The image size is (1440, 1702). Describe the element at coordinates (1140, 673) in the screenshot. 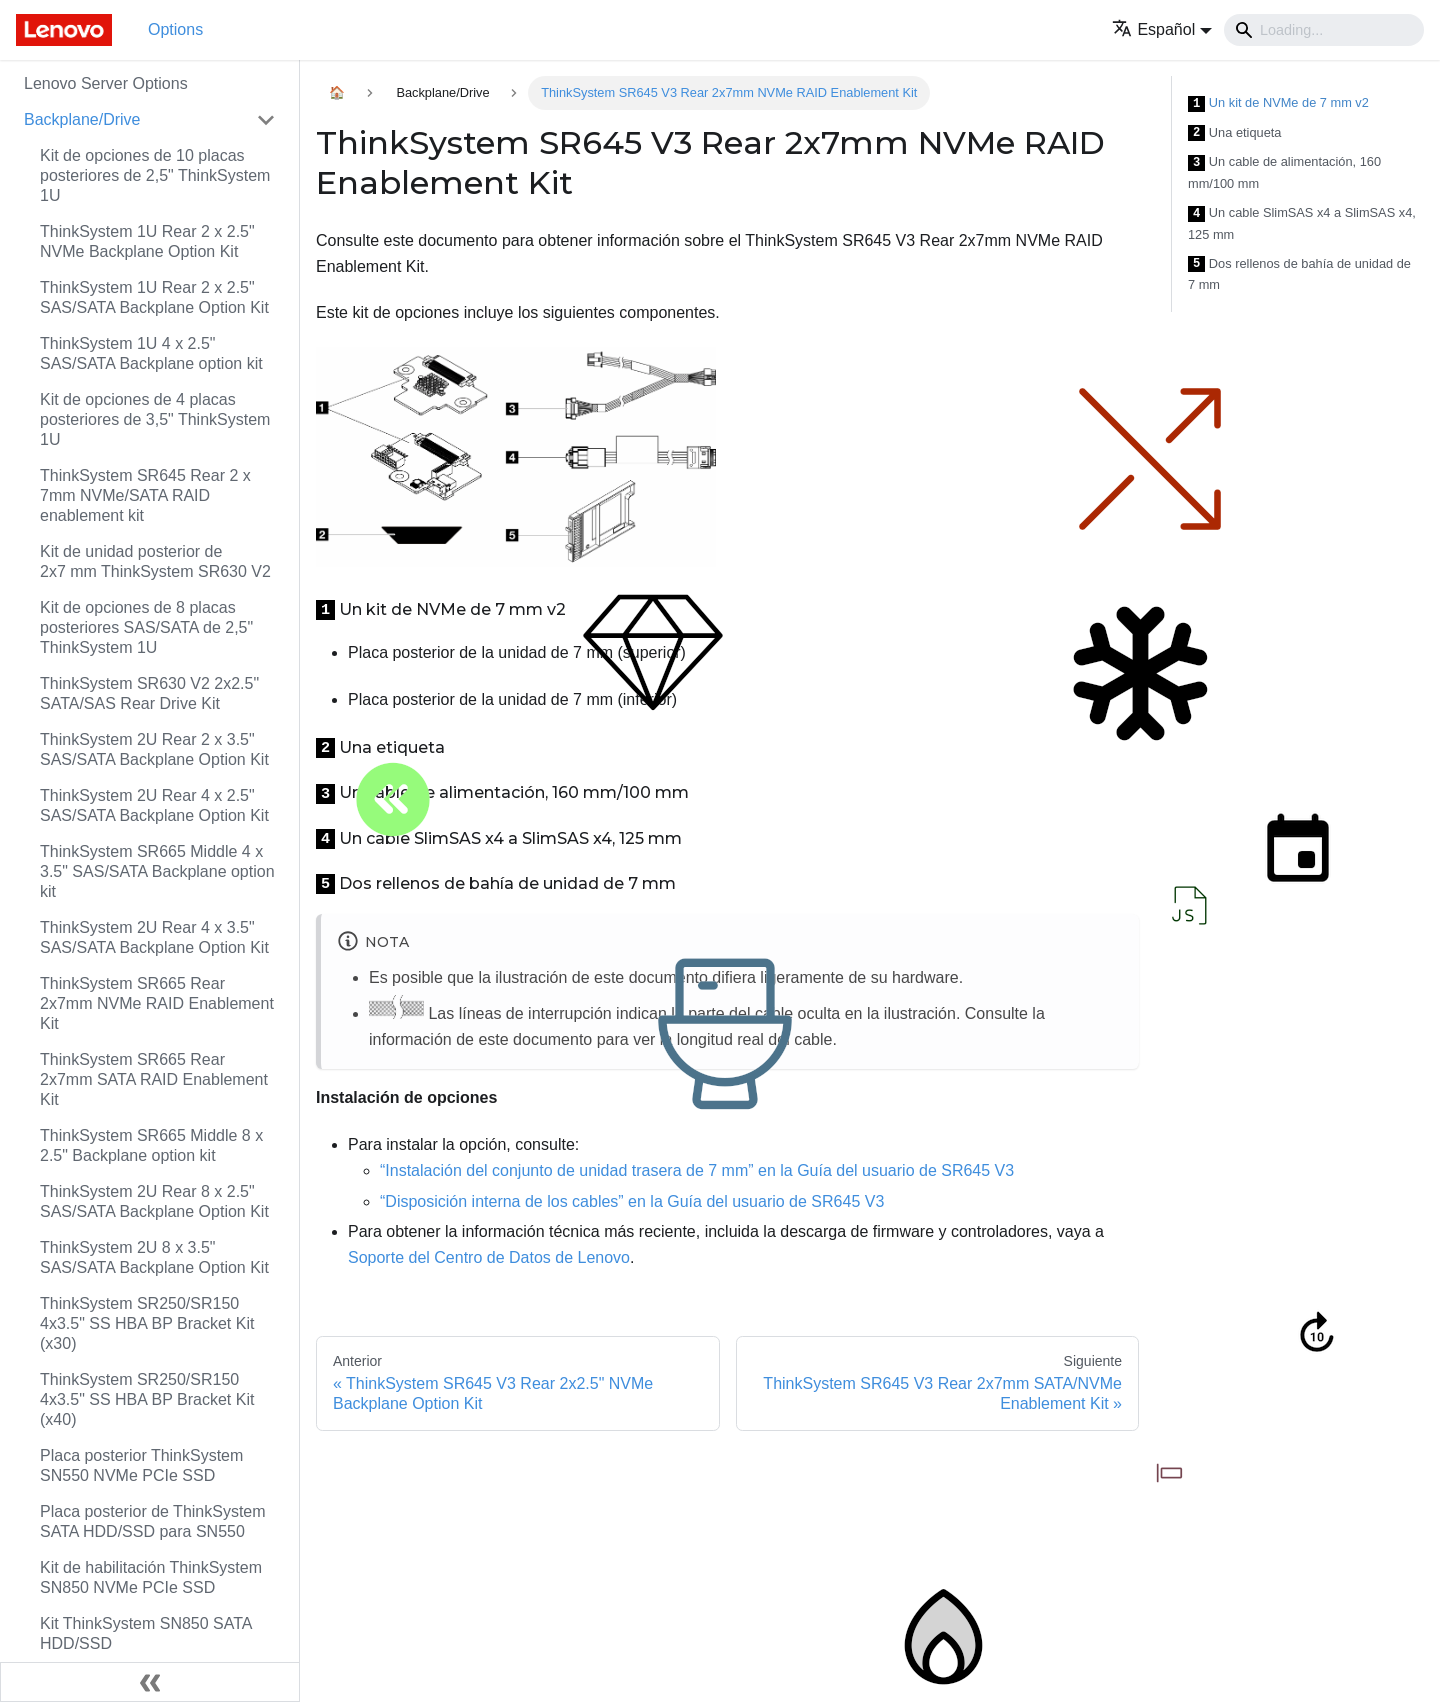

I see `activate cooling or air conditioning mode` at that location.